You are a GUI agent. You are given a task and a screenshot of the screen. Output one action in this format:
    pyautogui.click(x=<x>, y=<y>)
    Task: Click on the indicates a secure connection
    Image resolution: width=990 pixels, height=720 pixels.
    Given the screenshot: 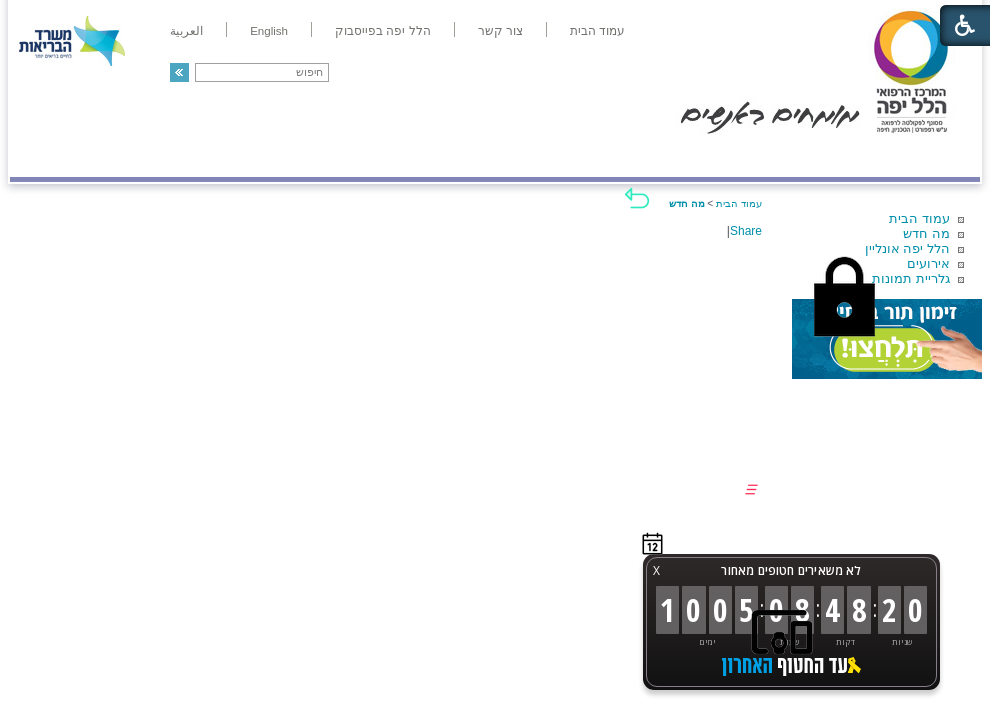 What is the action you would take?
    pyautogui.click(x=844, y=298)
    